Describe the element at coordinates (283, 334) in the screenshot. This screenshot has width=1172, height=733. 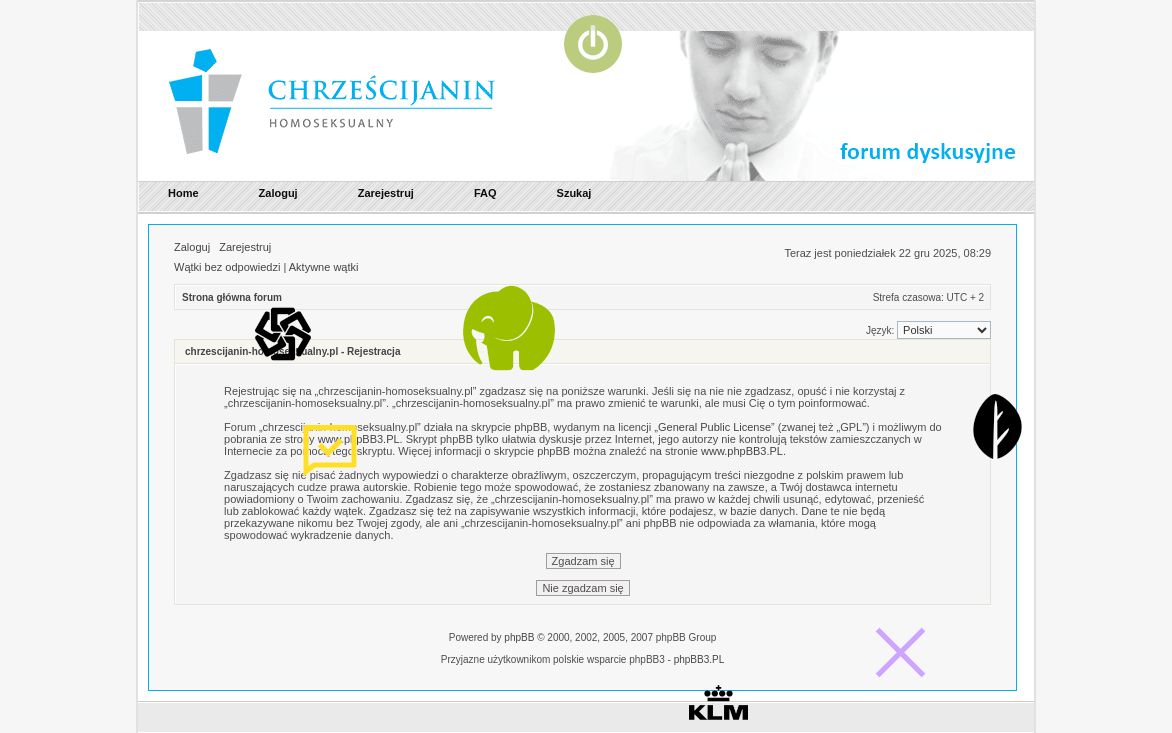
I see `images.cv logo` at that location.